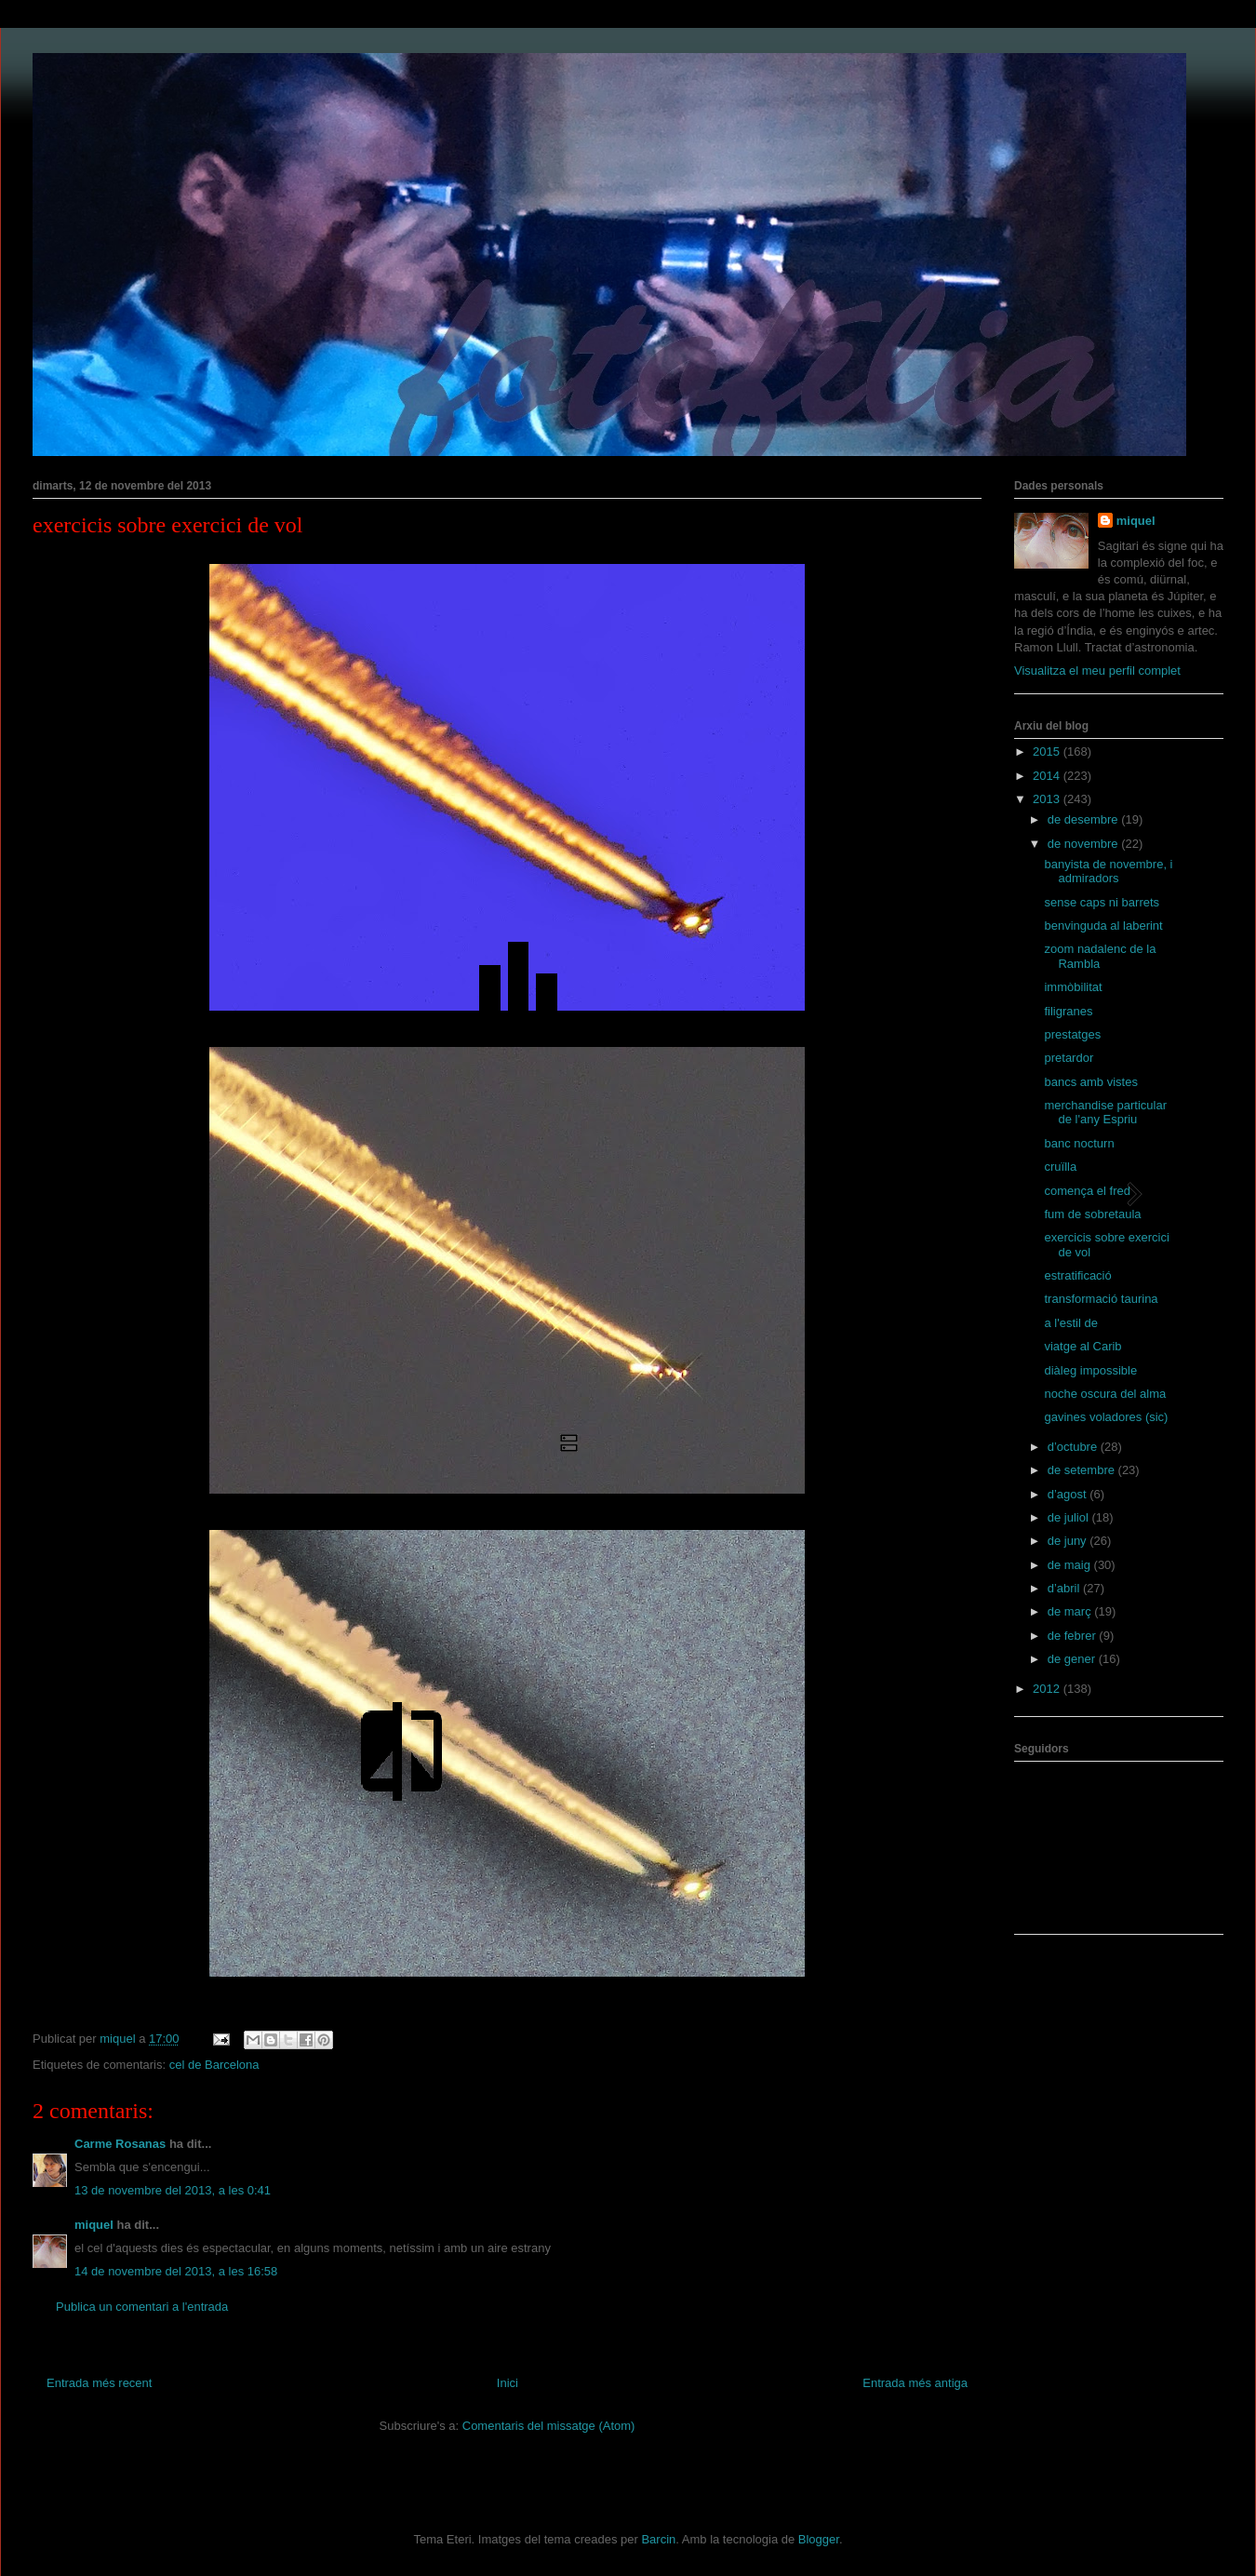 The height and width of the screenshot is (2576, 1256). Describe the element at coordinates (402, 1751) in the screenshot. I see `compare two images side by side` at that location.